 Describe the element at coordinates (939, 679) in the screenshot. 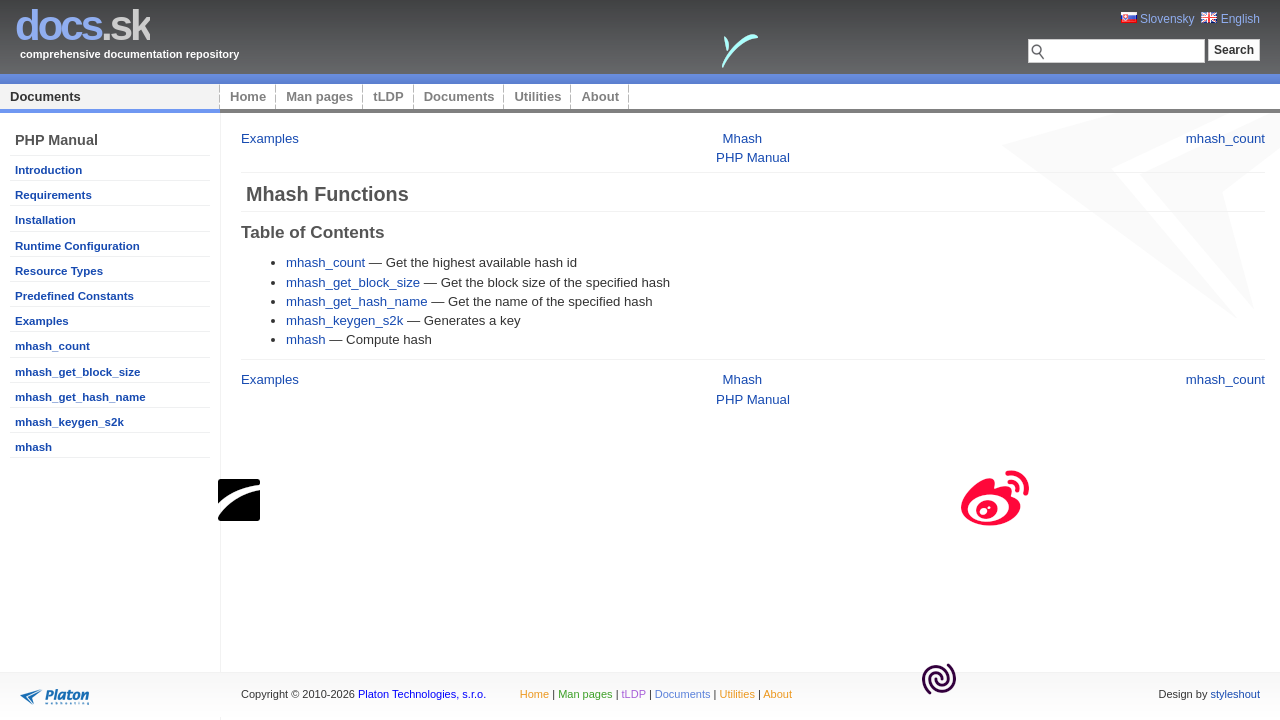

I see `lucide icon library logo` at that location.